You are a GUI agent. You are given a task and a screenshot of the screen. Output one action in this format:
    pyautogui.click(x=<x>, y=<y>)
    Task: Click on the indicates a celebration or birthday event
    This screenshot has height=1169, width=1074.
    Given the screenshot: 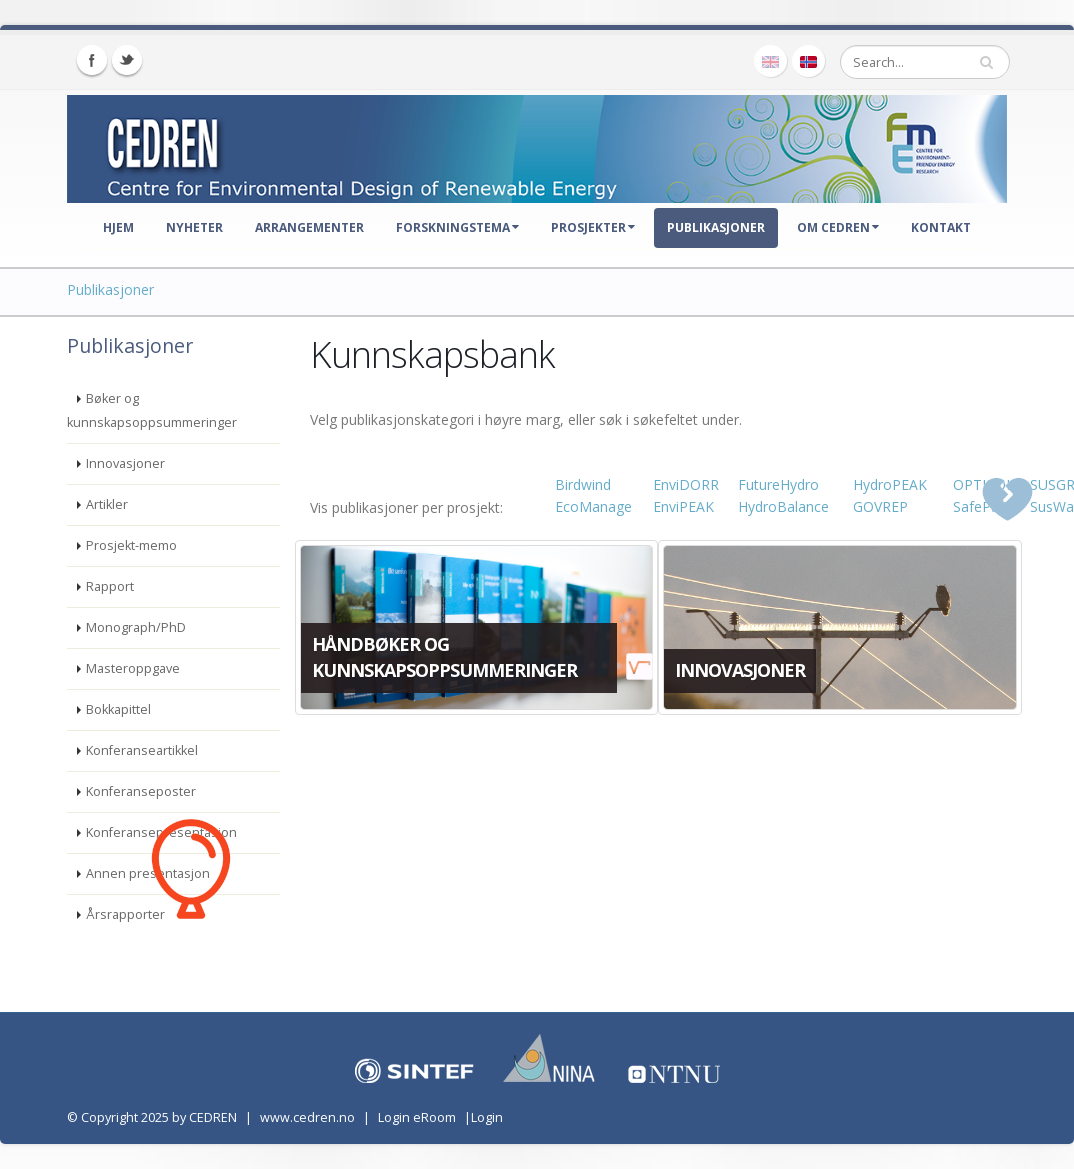 What is the action you would take?
    pyautogui.click(x=191, y=869)
    